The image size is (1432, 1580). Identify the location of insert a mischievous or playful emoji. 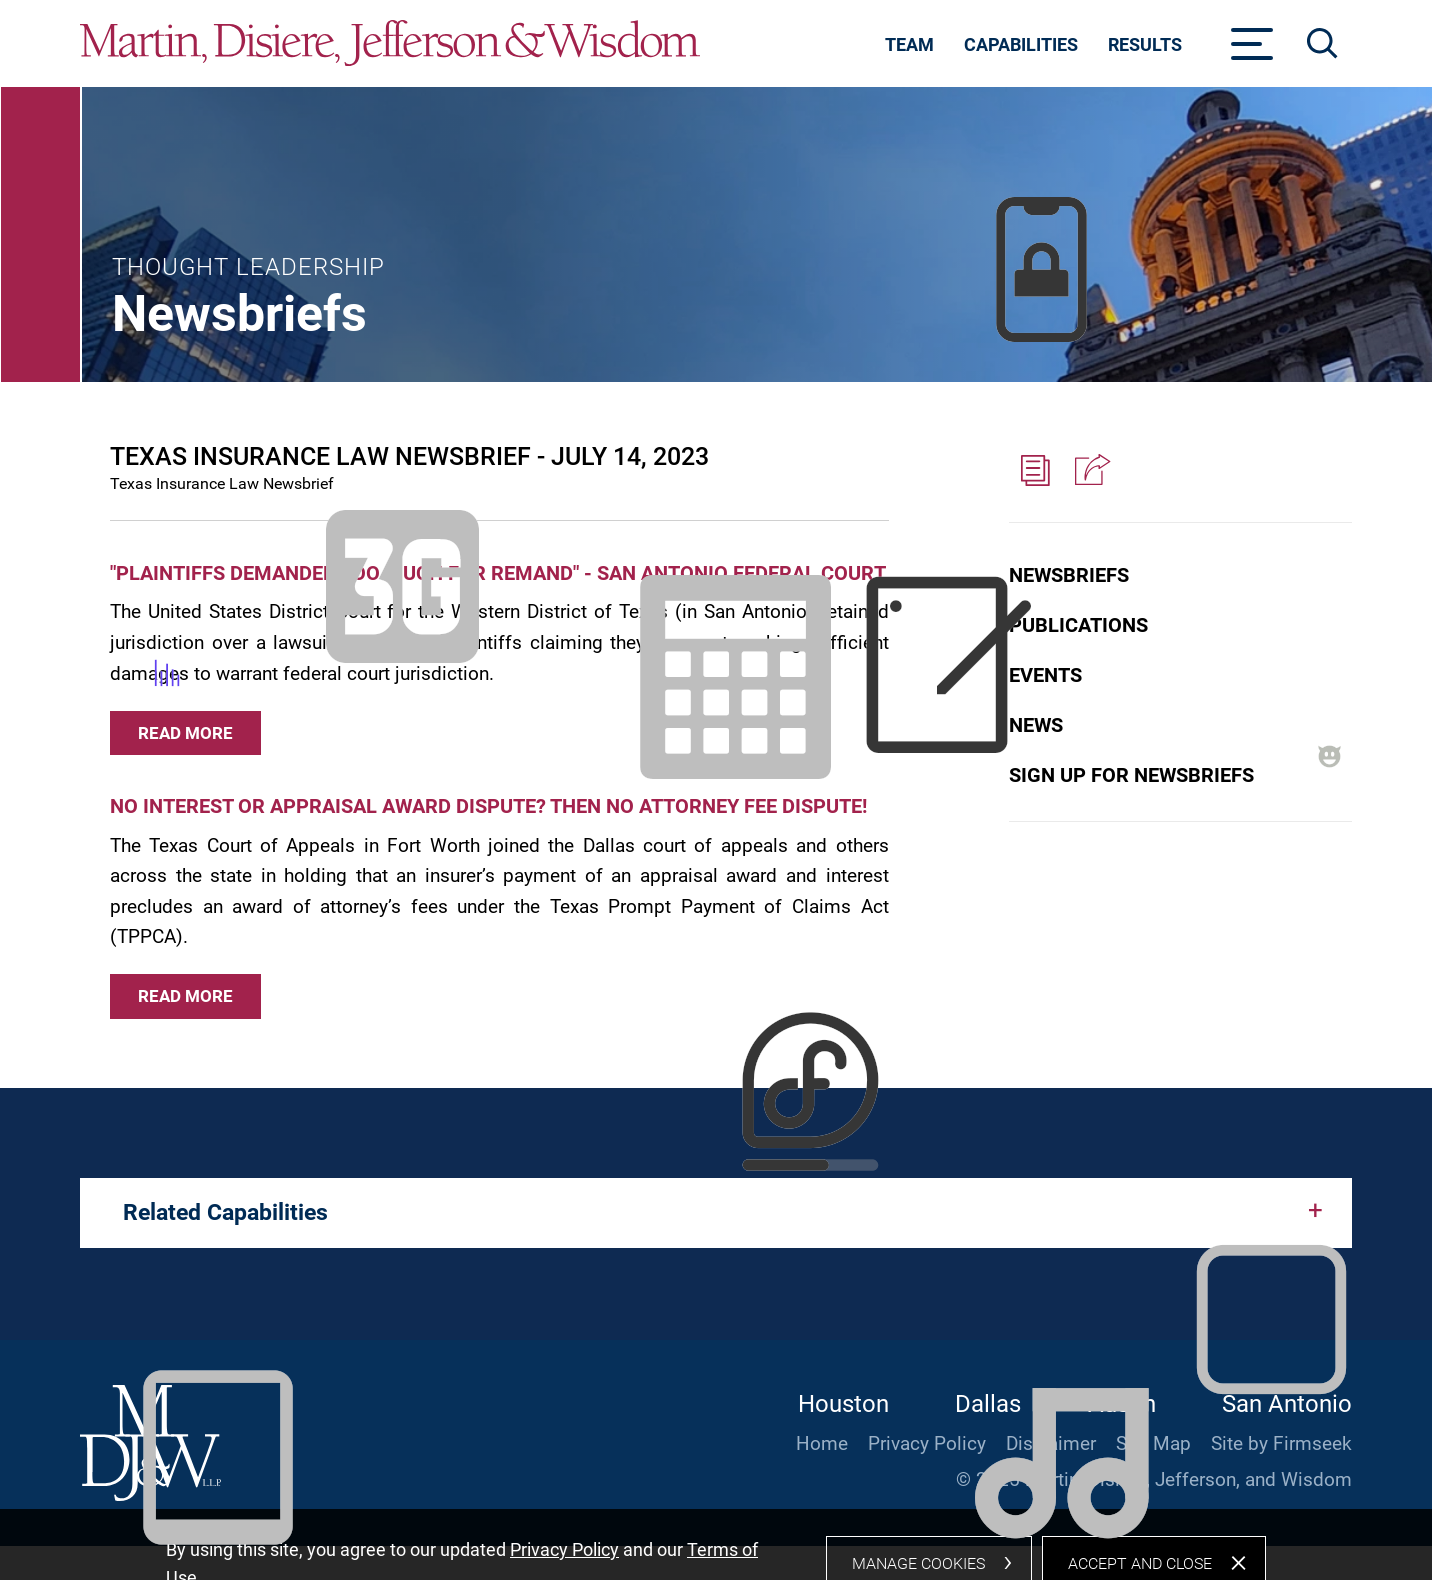
(1329, 756).